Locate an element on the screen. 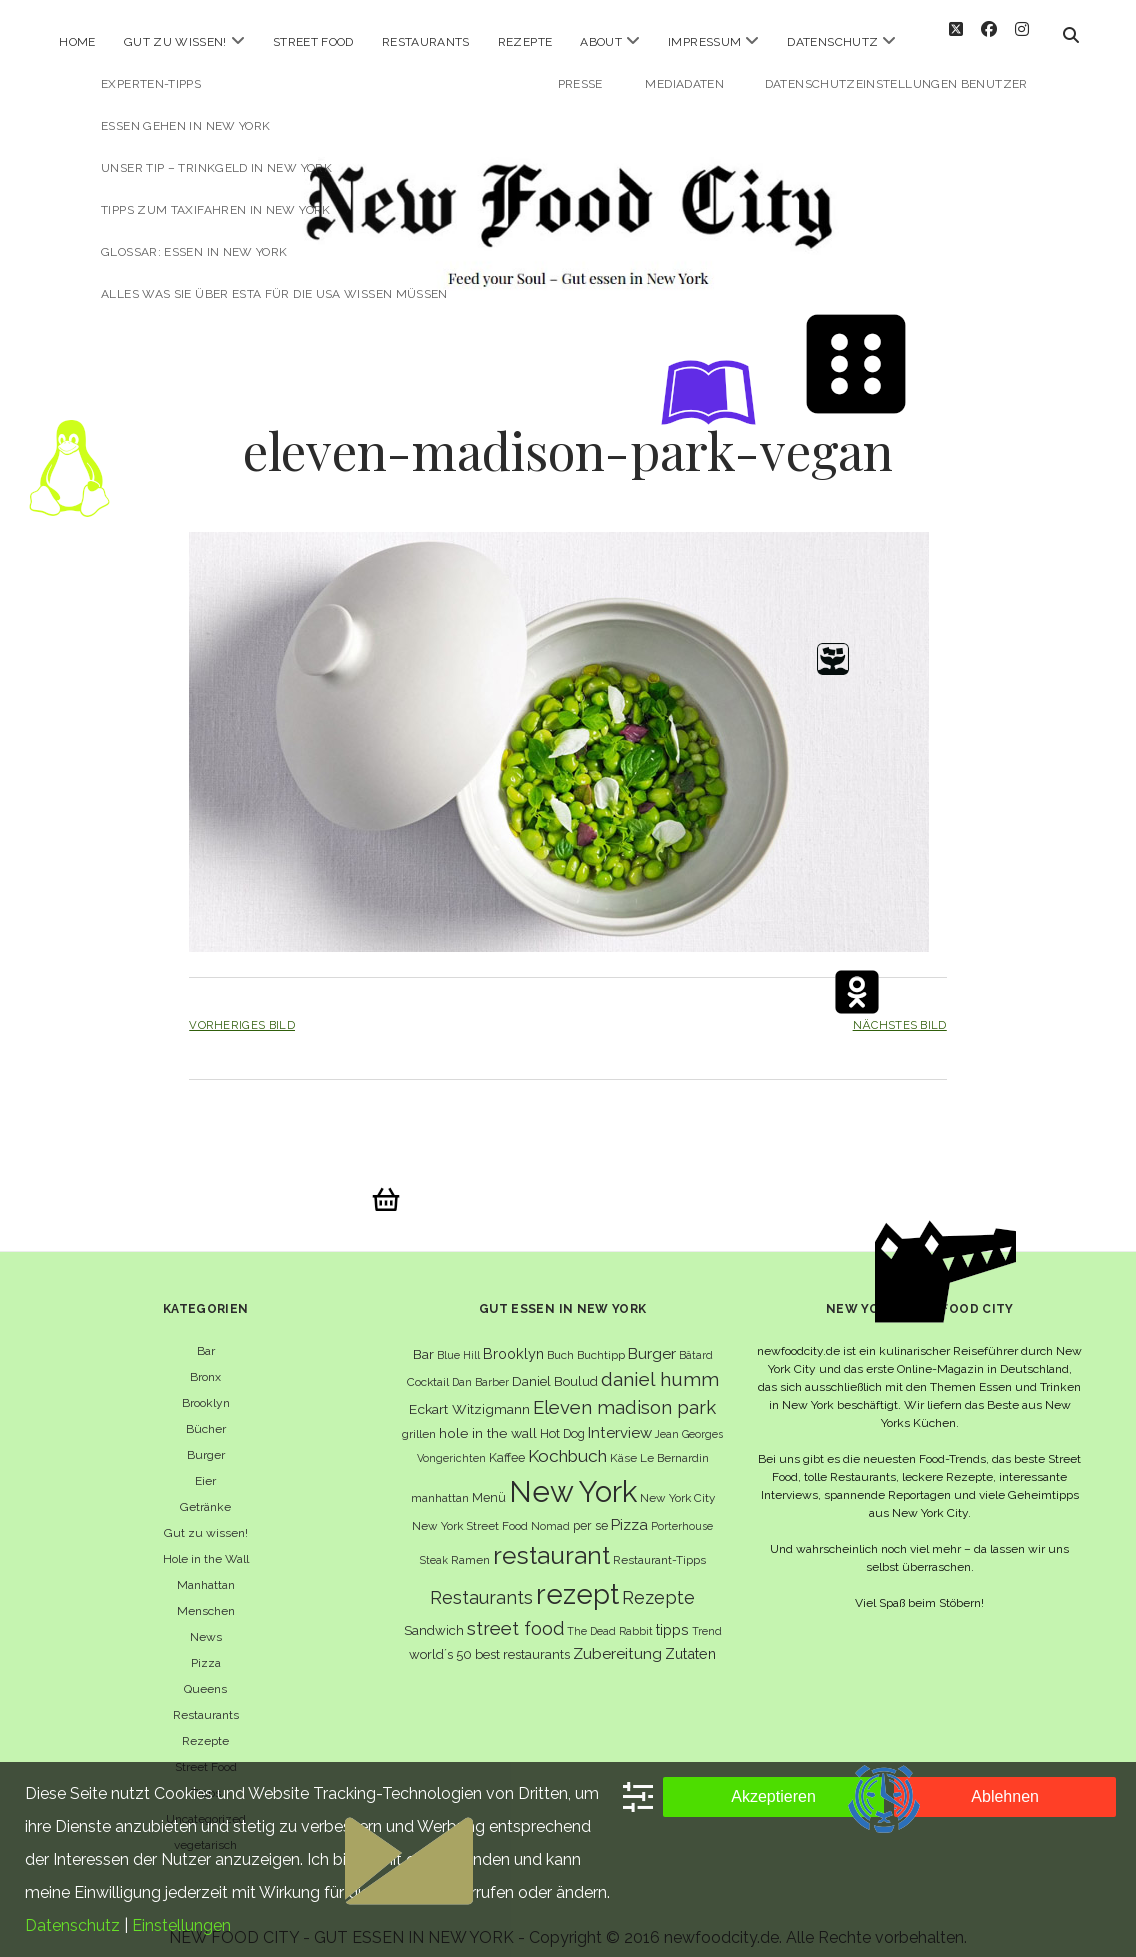 The image size is (1136, 1957). leanpub publishing platform logo is located at coordinates (708, 392).